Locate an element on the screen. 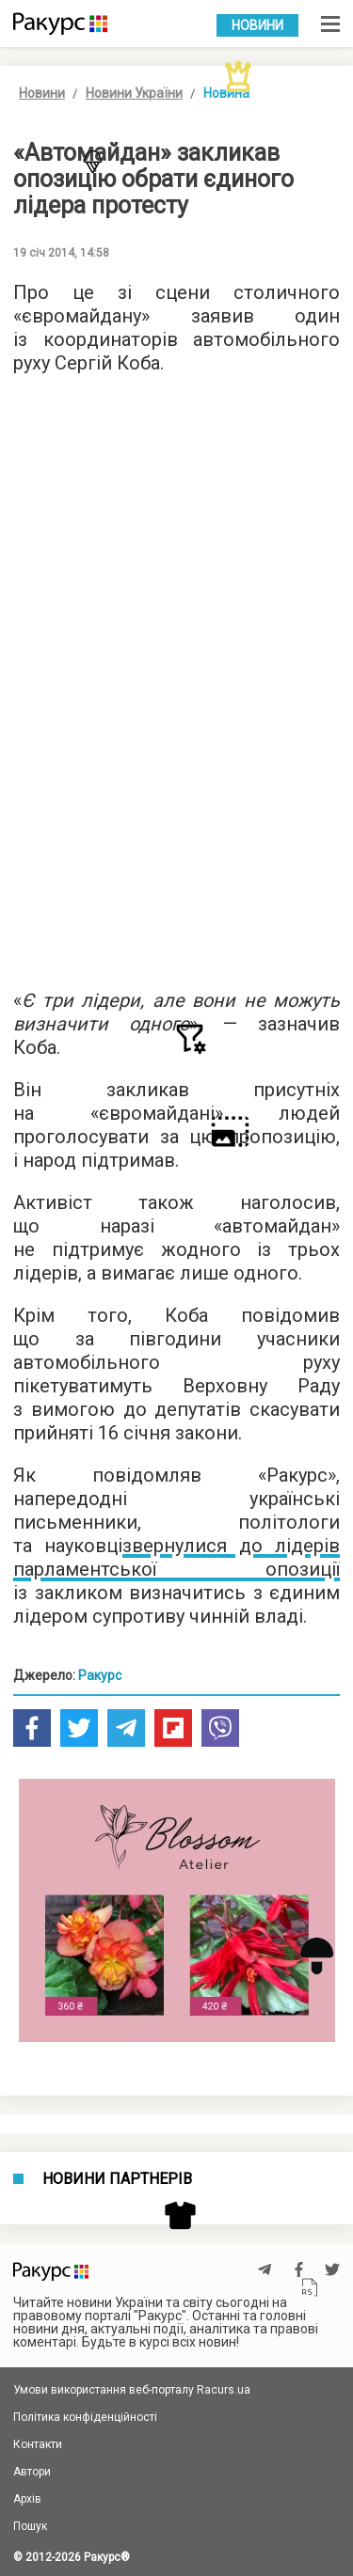 This screenshot has width=353, height=2576. browse desserts or sweet treats is located at coordinates (92, 161).